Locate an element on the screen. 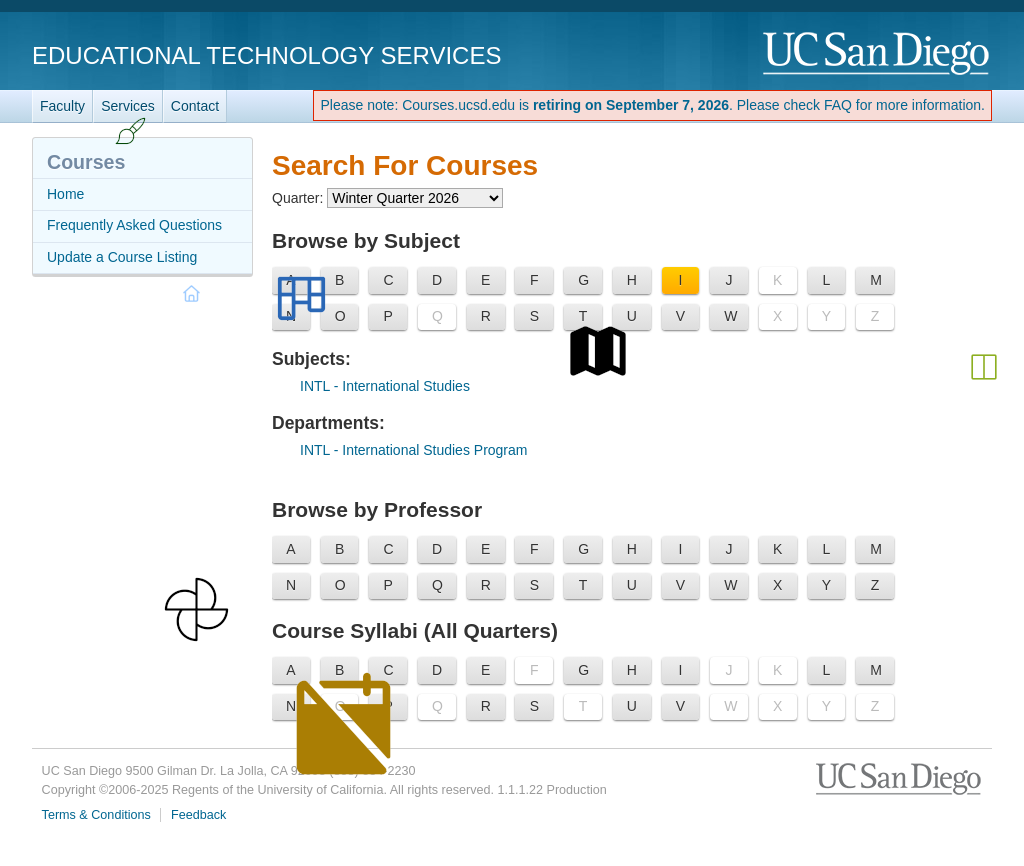 The width and height of the screenshot is (1024, 866). go to home screen is located at coordinates (191, 293).